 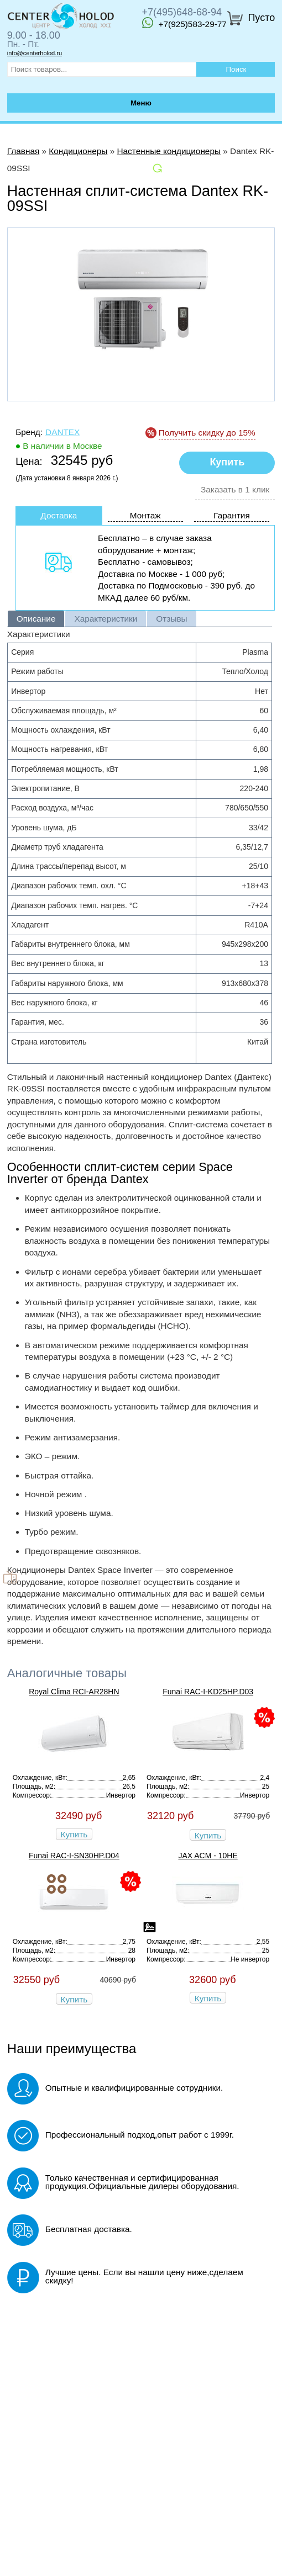 I want to click on add your signature to a document, so click(x=149, y=1927).